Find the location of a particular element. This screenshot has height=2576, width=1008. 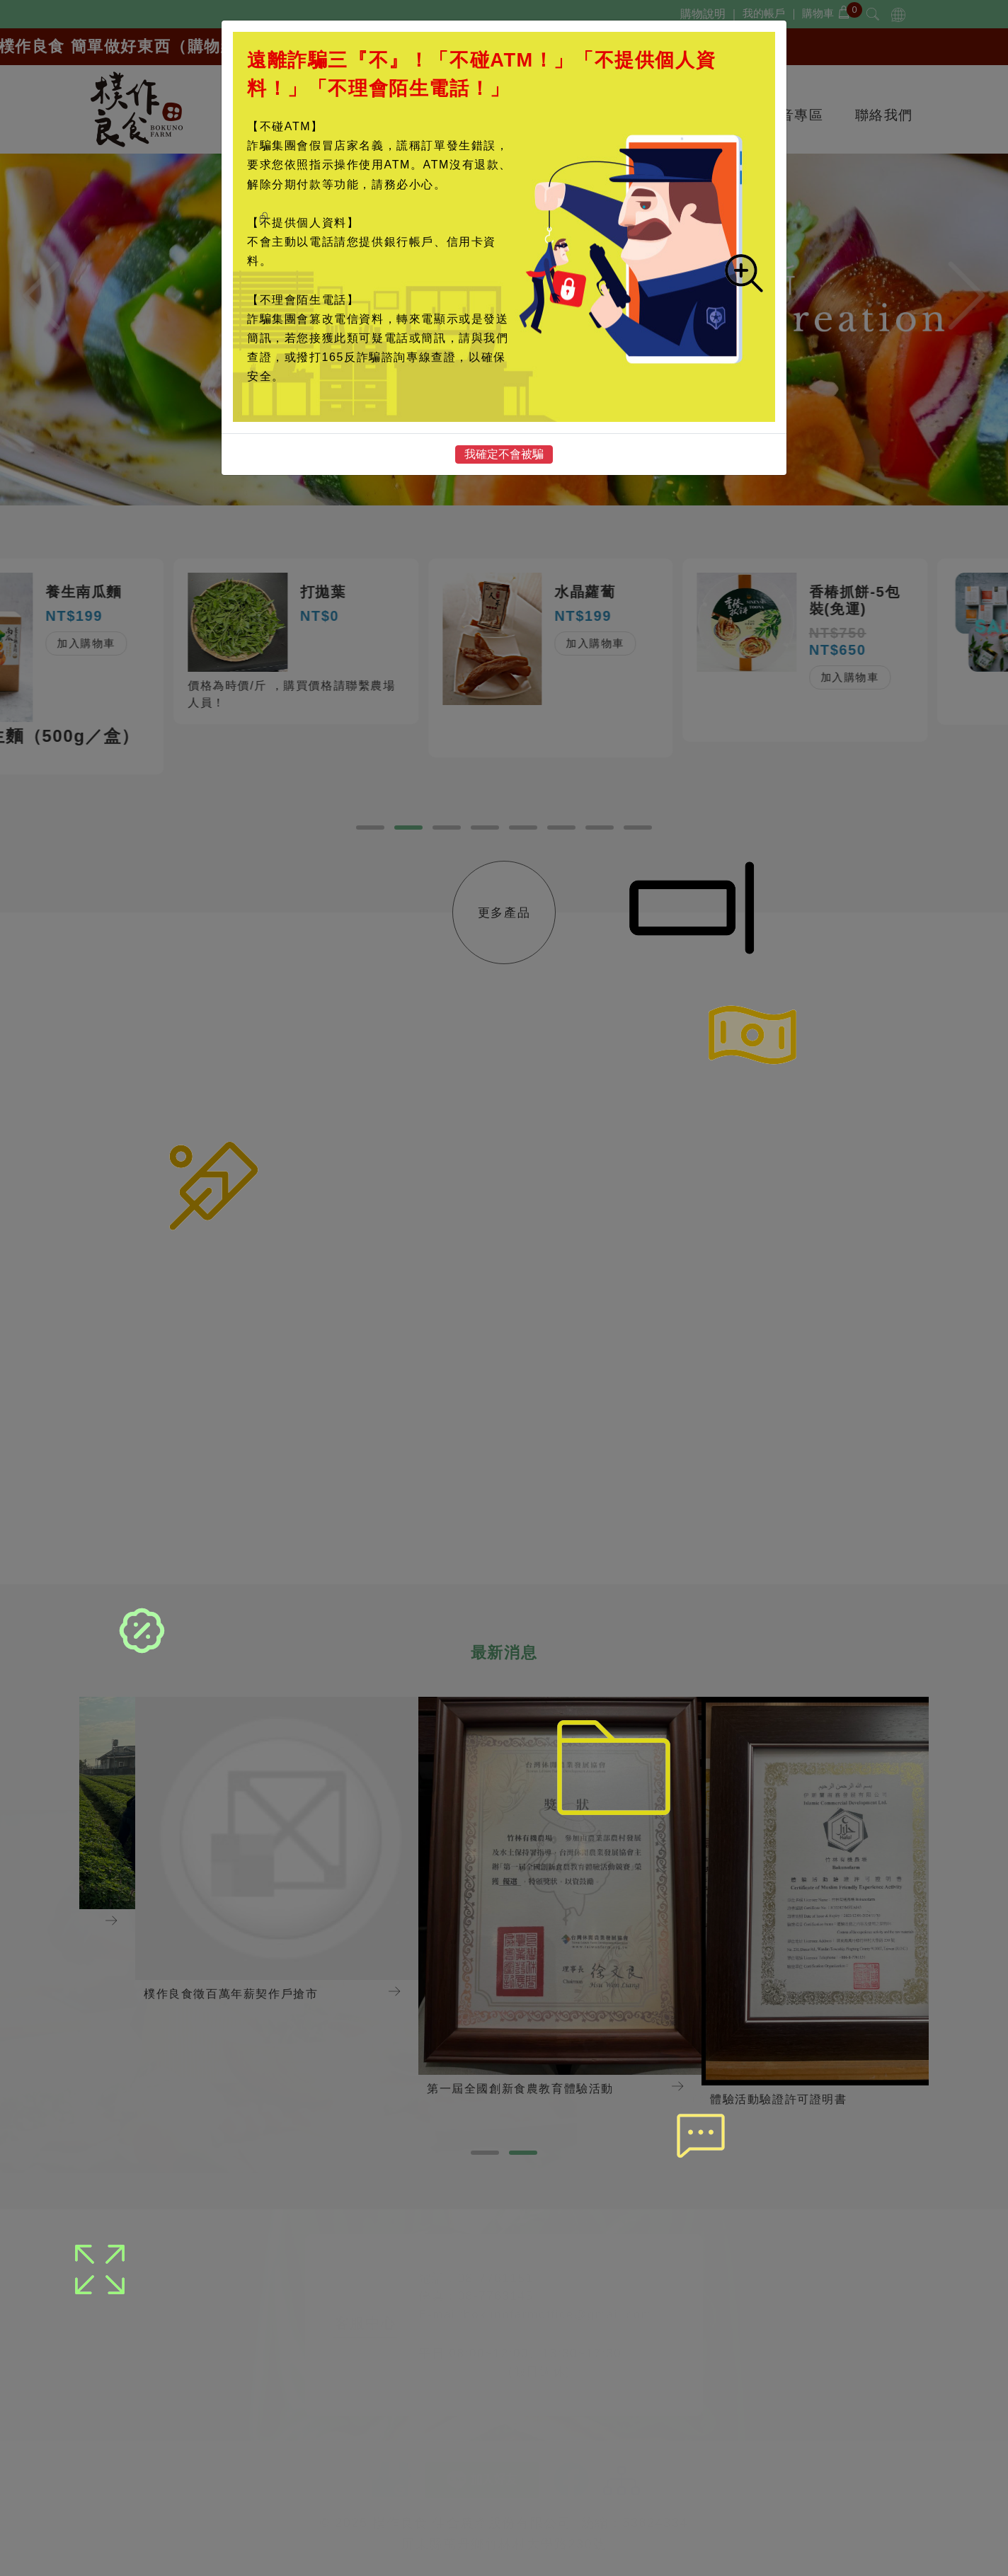

access your files and documents is located at coordinates (614, 1768).